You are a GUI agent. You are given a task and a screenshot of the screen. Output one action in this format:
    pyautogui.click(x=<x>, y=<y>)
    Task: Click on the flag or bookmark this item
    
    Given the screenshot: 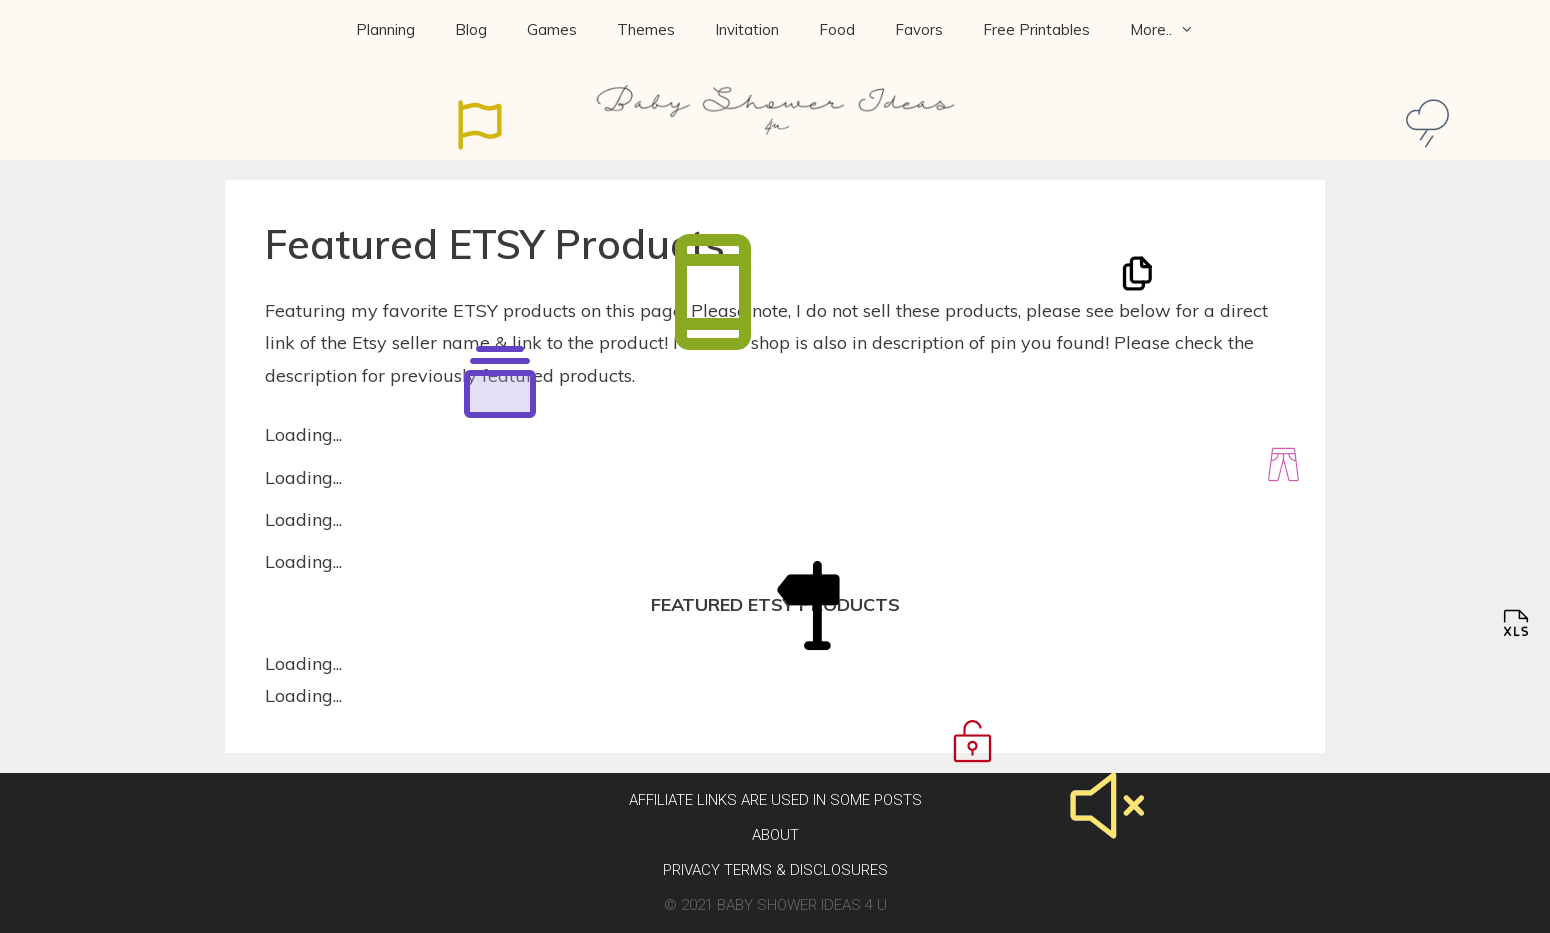 What is the action you would take?
    pyautogui.click(x=480, y=125)
    